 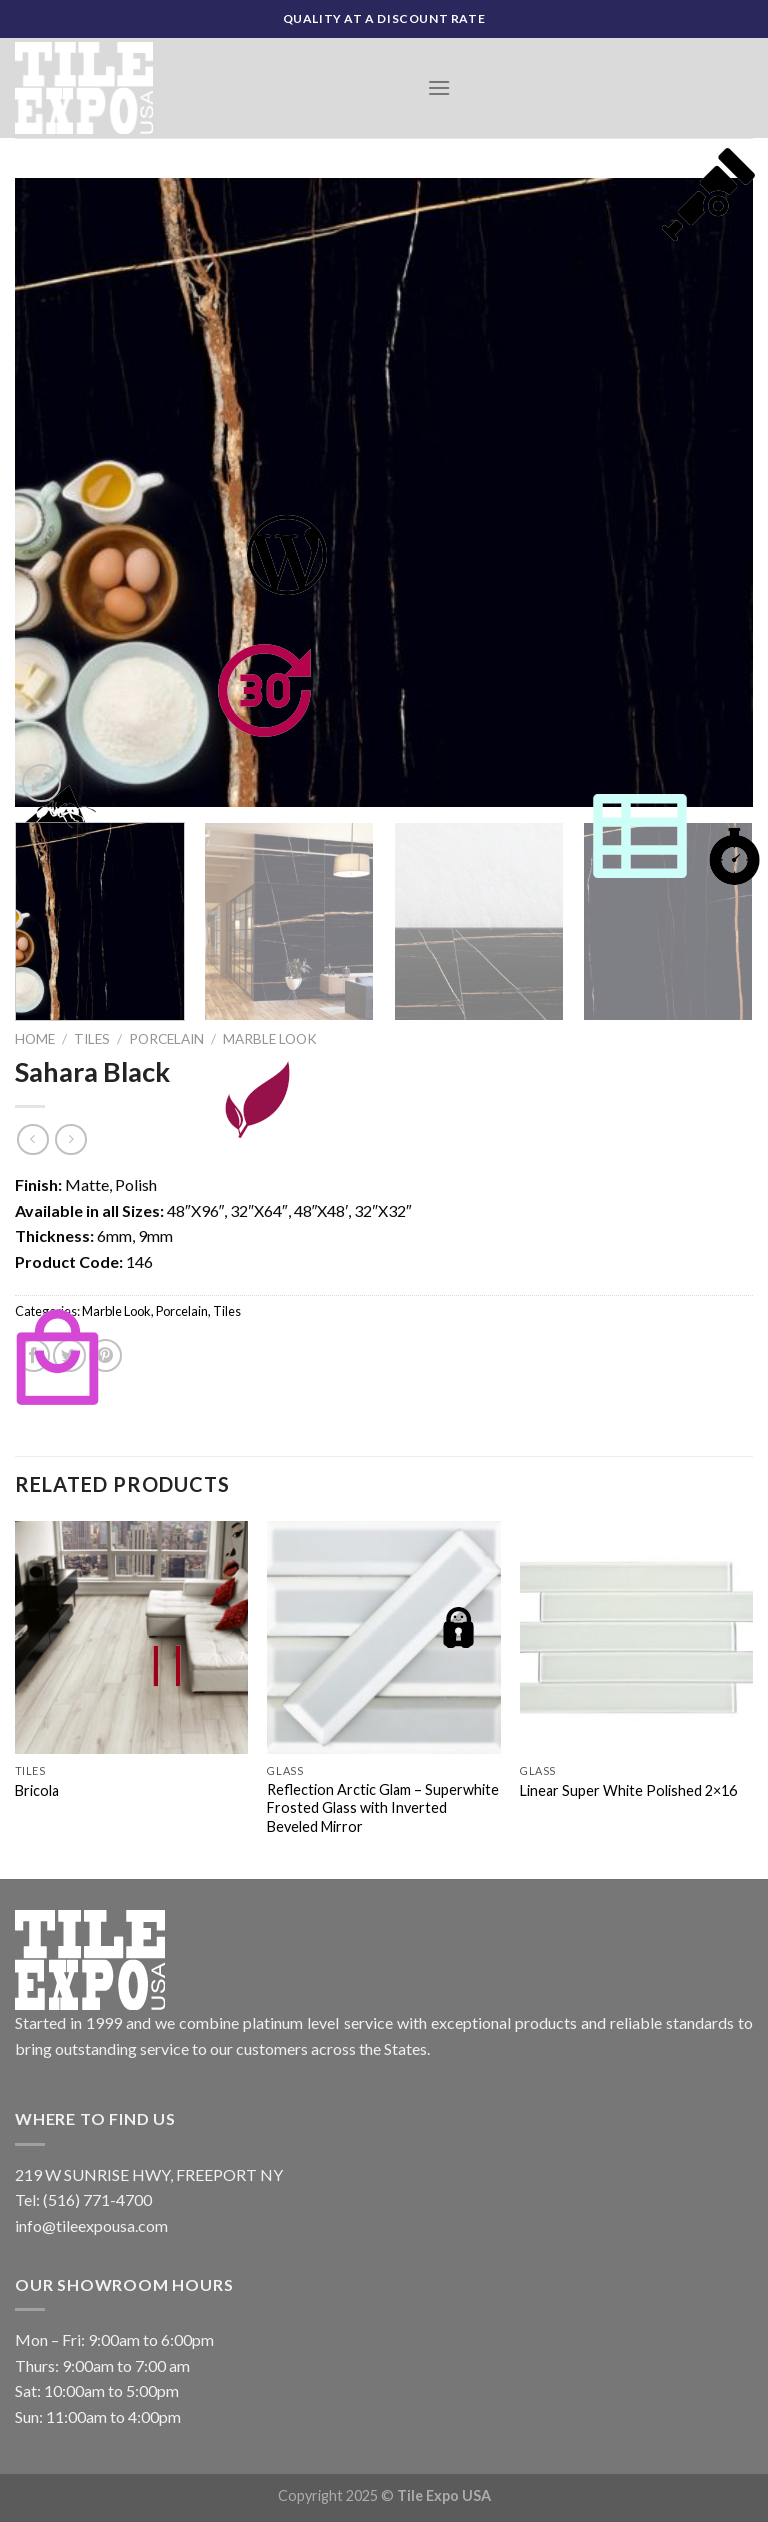 What do you see at coordinates (167, 1666) in the screenshot?
I see `pause media playback` at bounding box center [167, 1666].